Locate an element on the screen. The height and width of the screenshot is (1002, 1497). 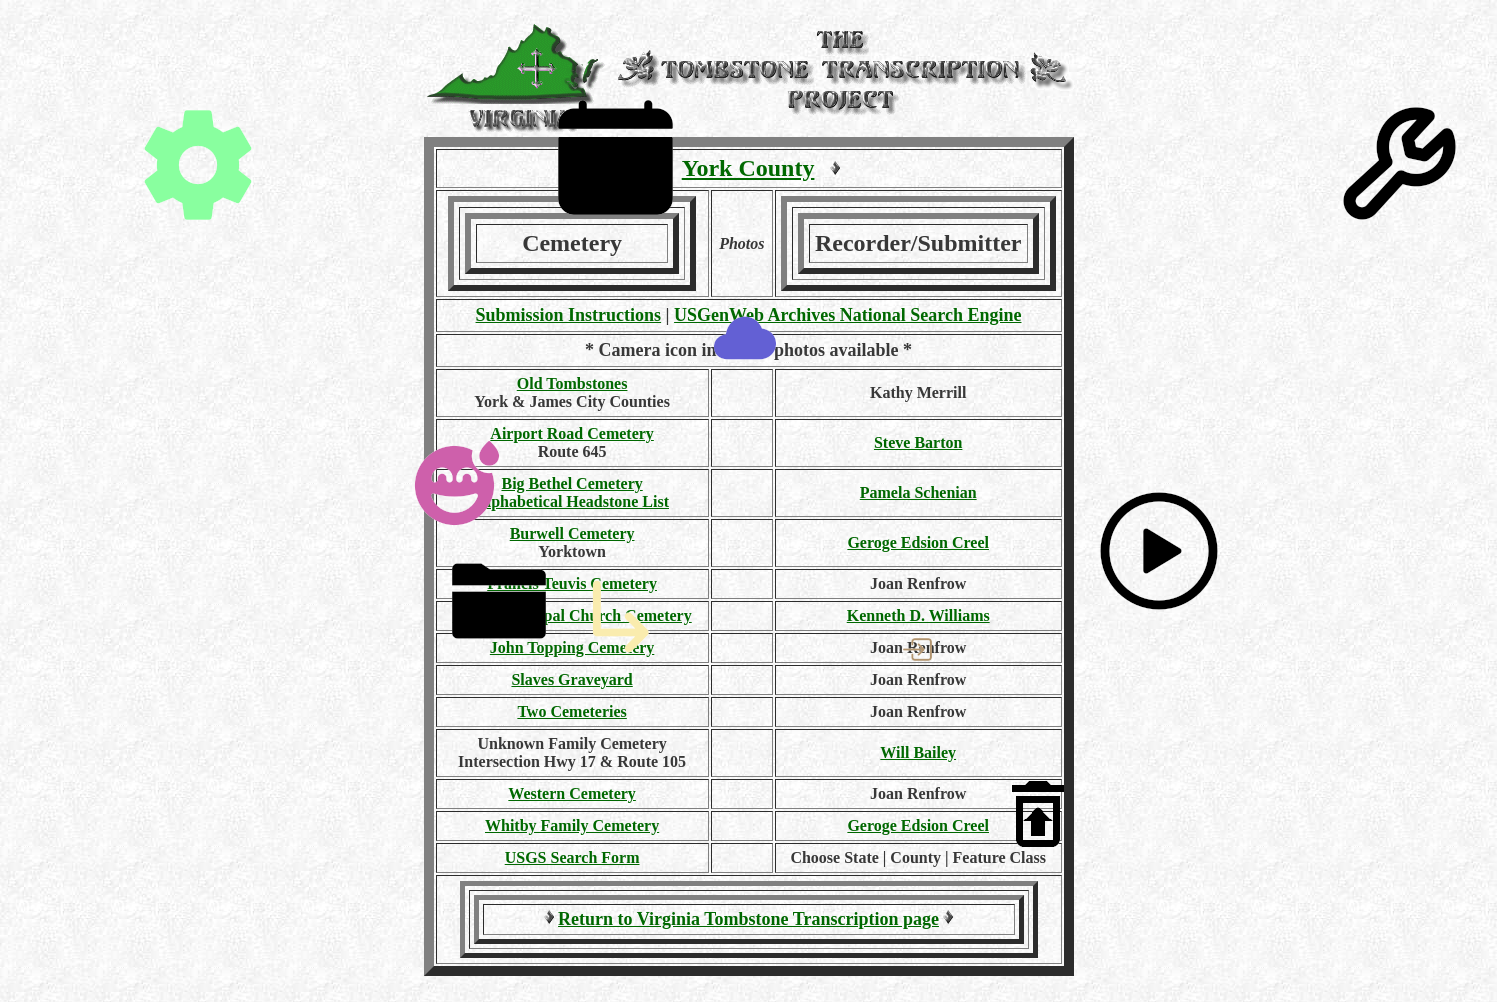
indicates cloudy weather conditions is located at coordinates (745, 338).